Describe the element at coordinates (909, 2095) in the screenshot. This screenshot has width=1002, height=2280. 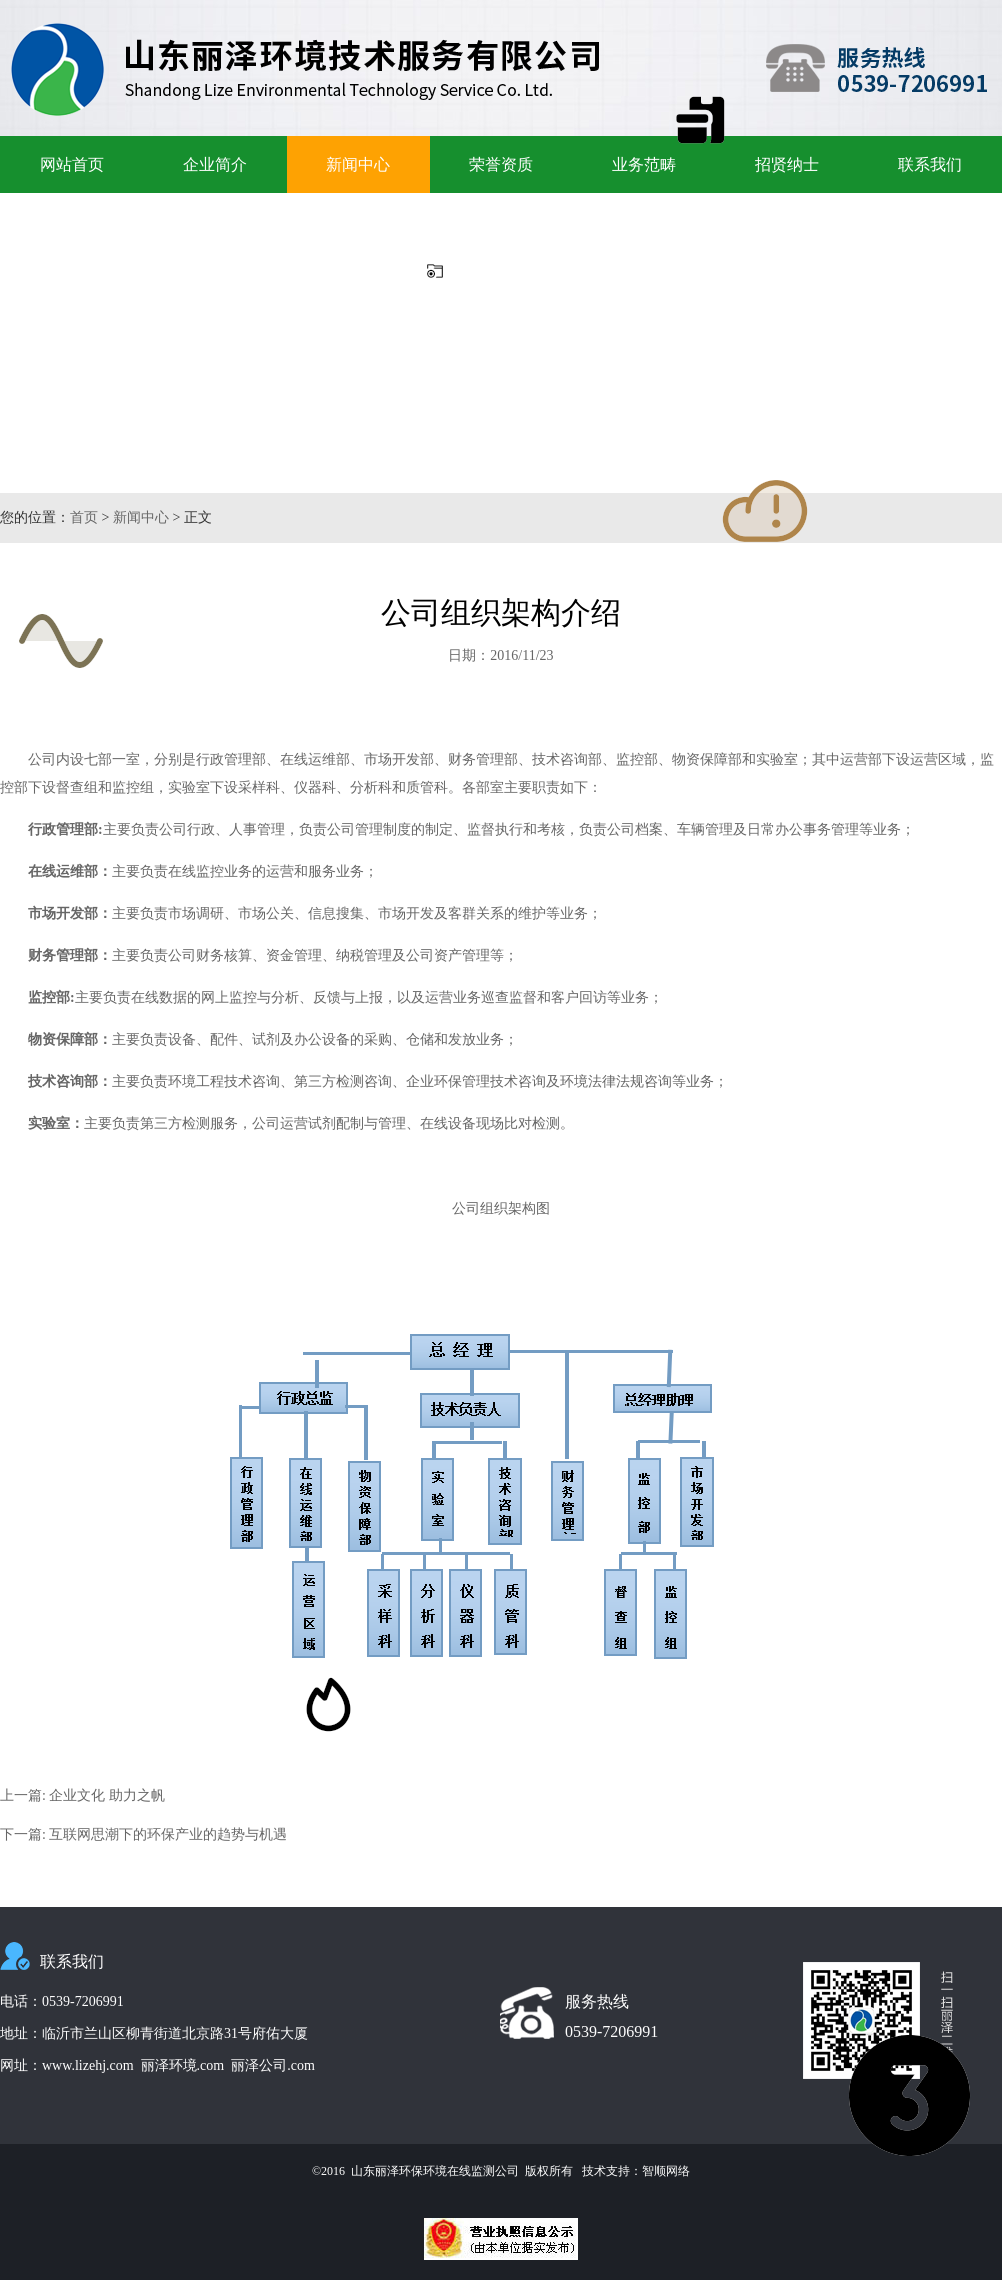
I see `indicates step three in a multi-step process` at that location.